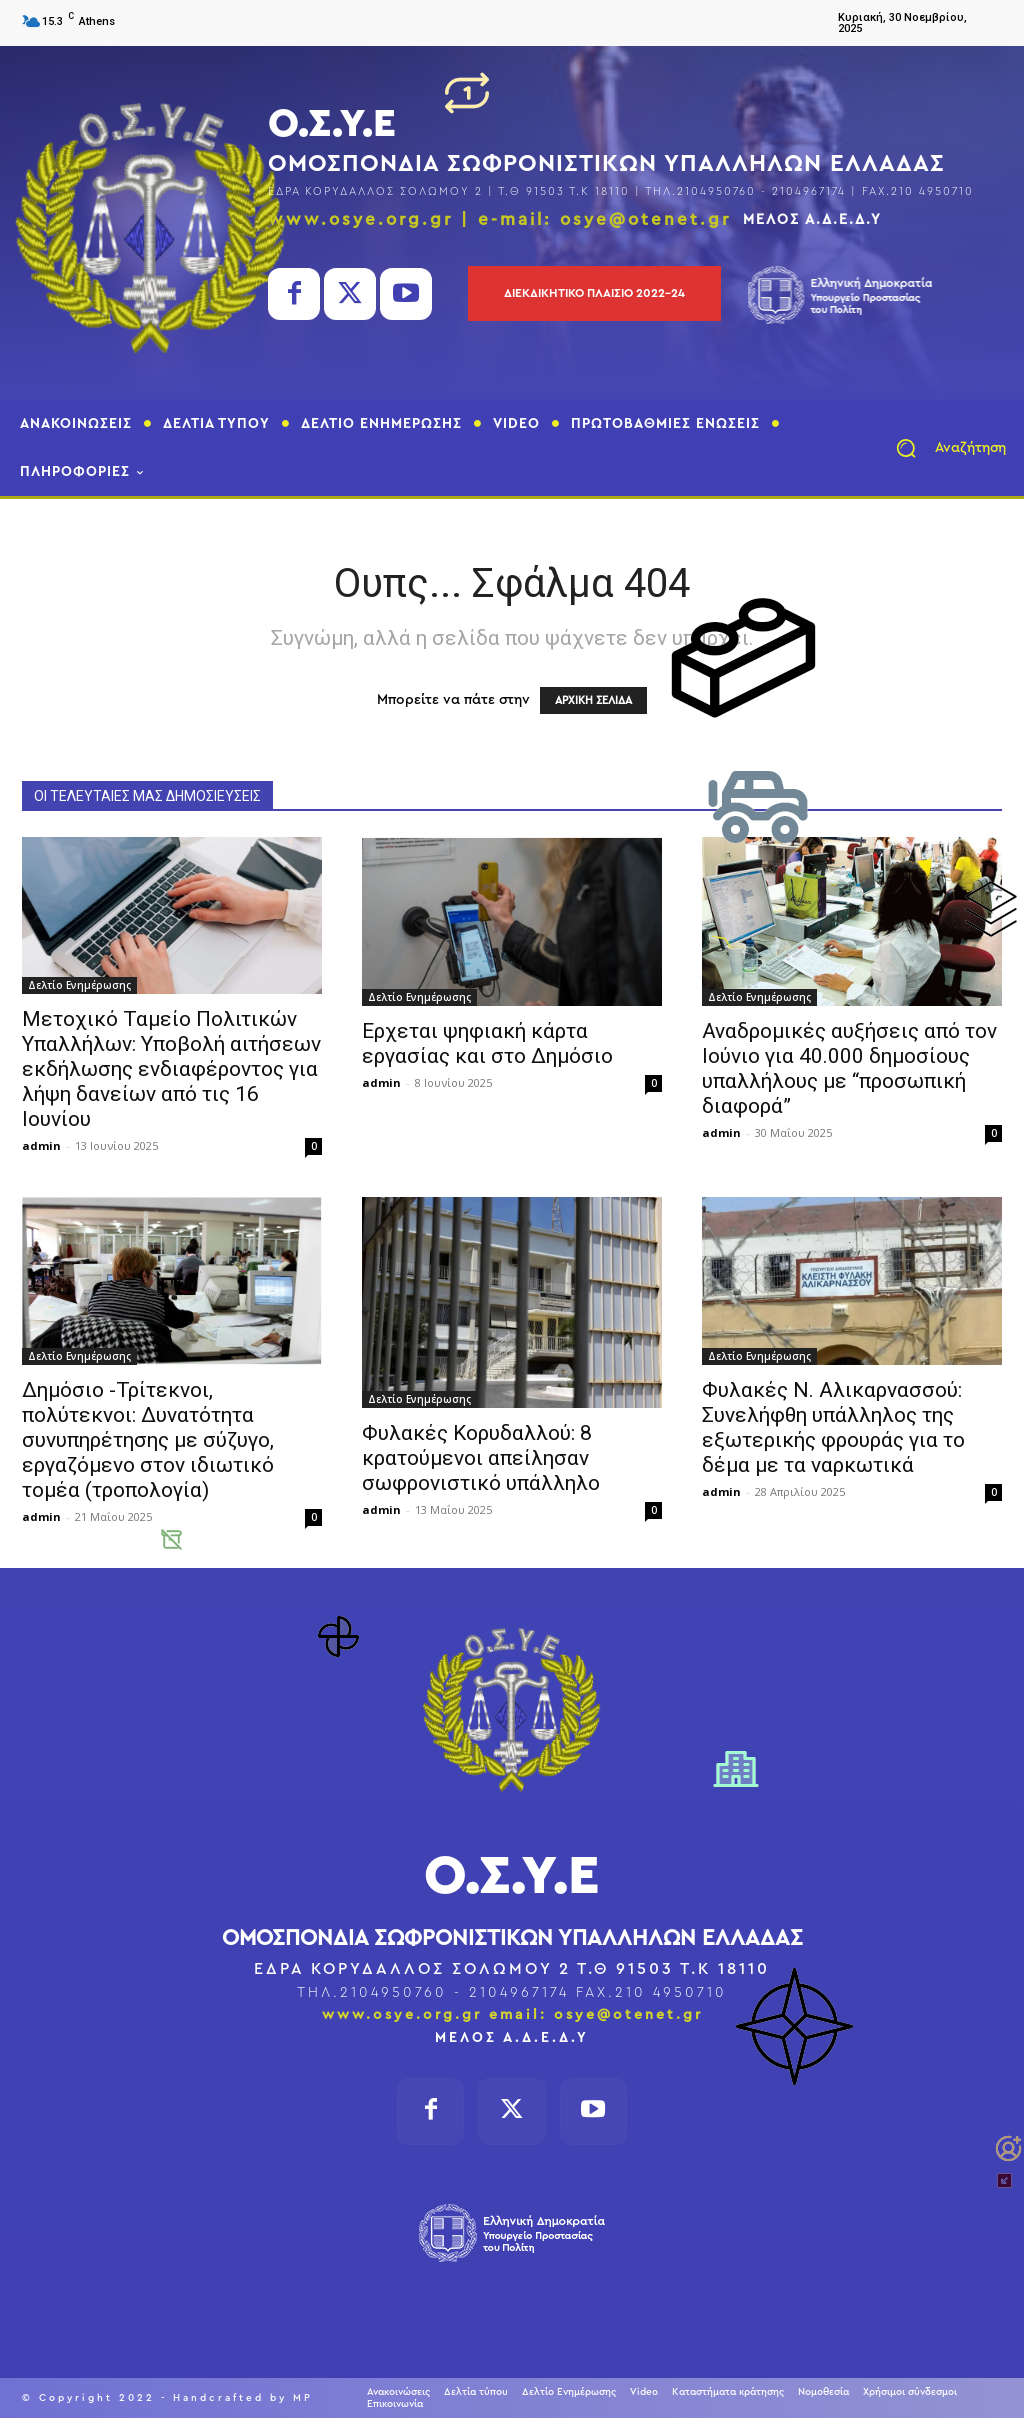 The width and height of the screenshot is (1024, 2418). I want to click on access navigation or directional features, so click(794, 2026).